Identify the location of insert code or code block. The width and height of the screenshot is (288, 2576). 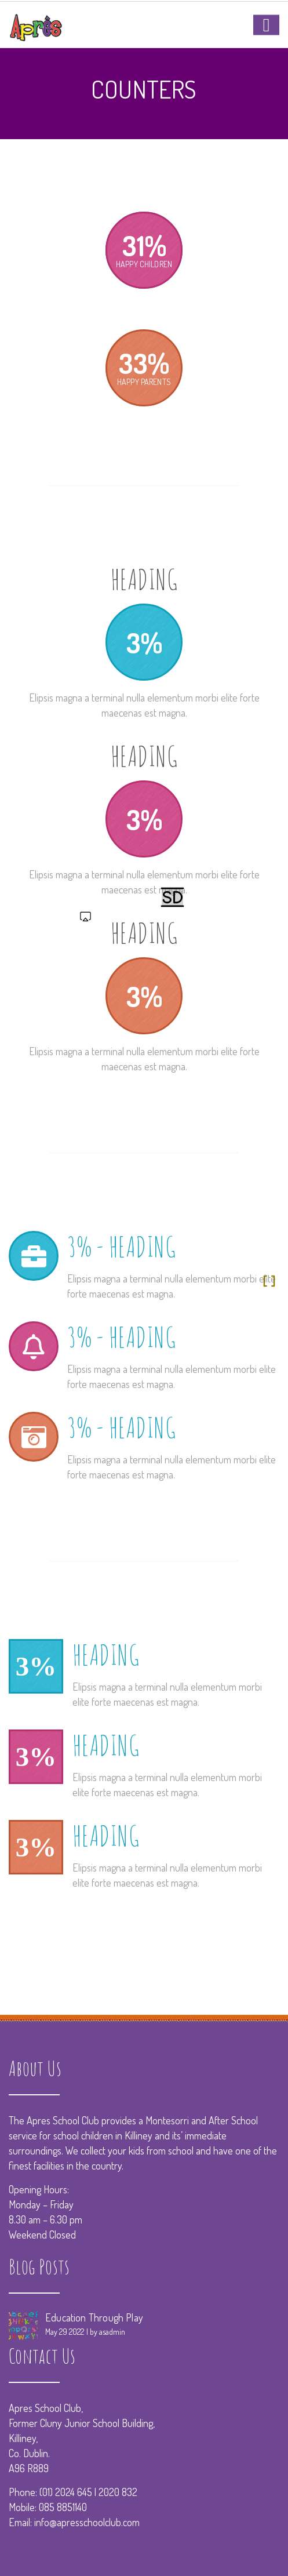
(269, 1281).